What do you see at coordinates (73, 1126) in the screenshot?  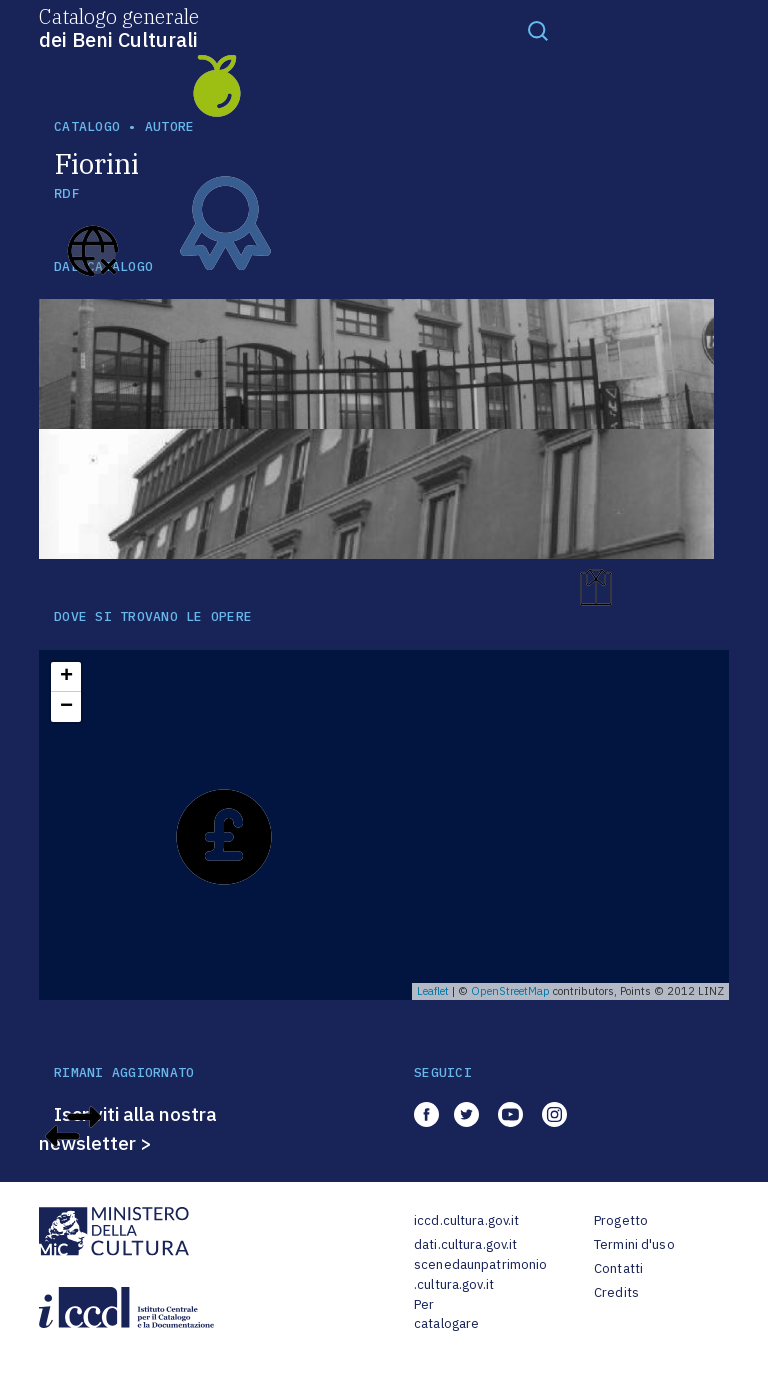 I see `swap or exchange items` at bounding box center [73, 1126].